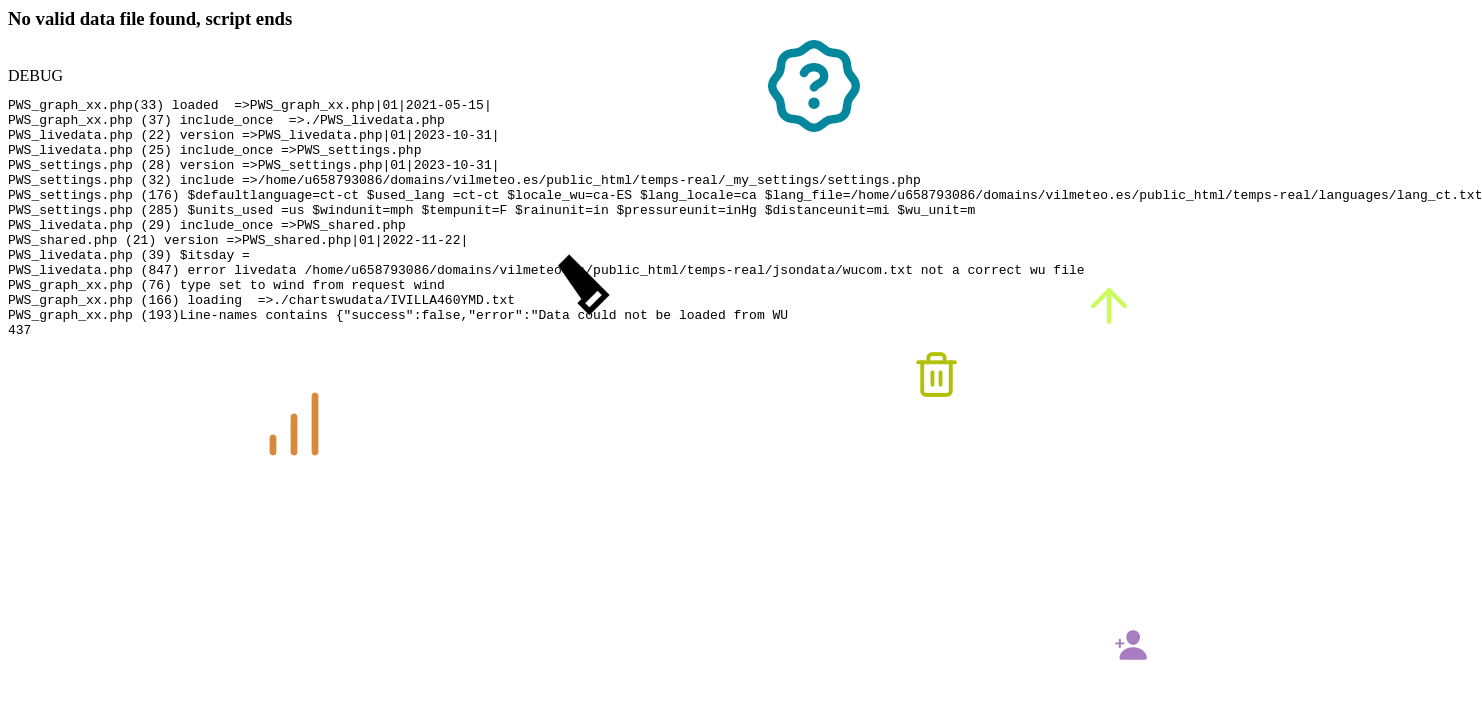 The width and height of the screenshot is (1482, 720). I want to click on move item up in a list, so click(1109, 306).